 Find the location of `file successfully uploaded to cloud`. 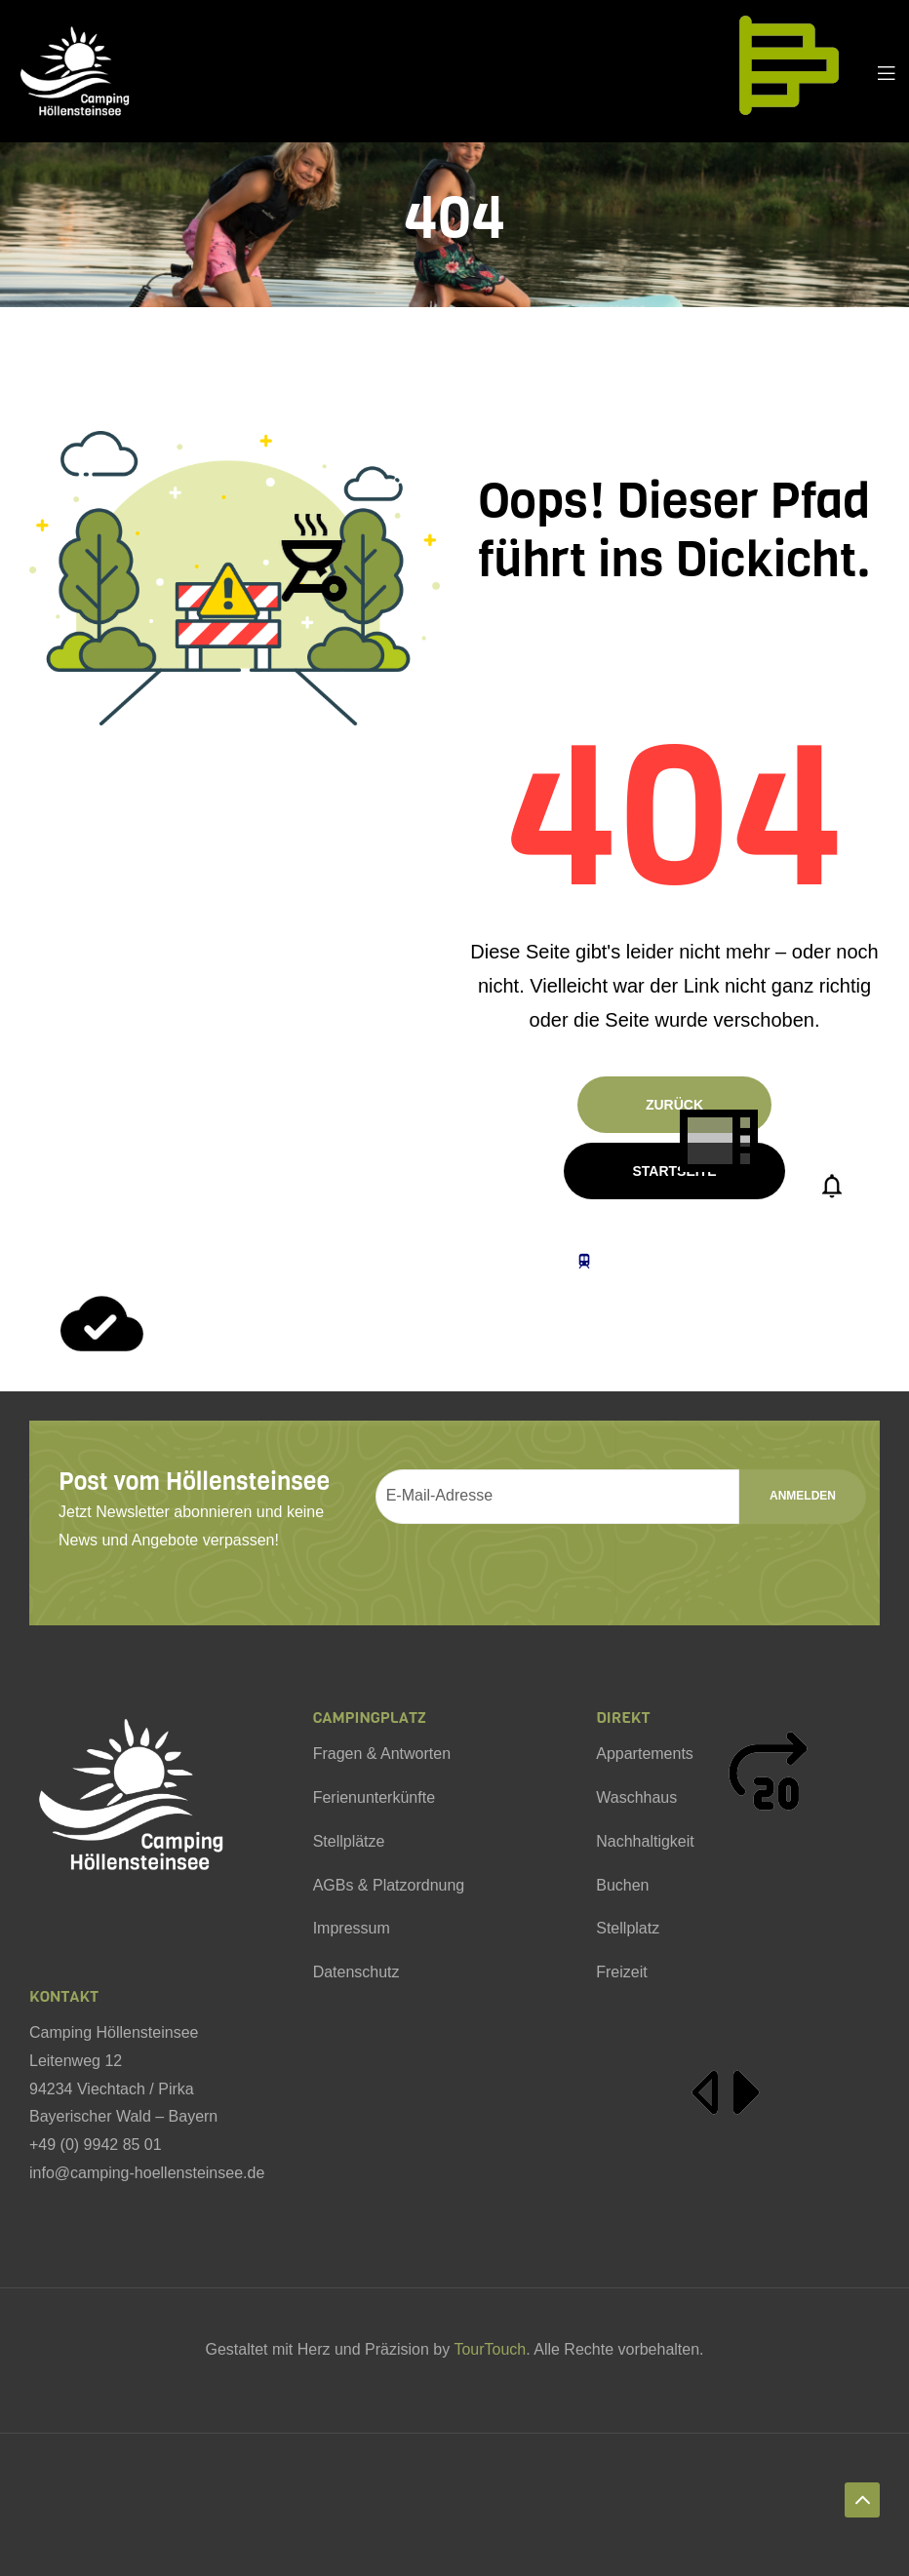

file successfully uploaded to cloud is located at coordinates (101, 1323).